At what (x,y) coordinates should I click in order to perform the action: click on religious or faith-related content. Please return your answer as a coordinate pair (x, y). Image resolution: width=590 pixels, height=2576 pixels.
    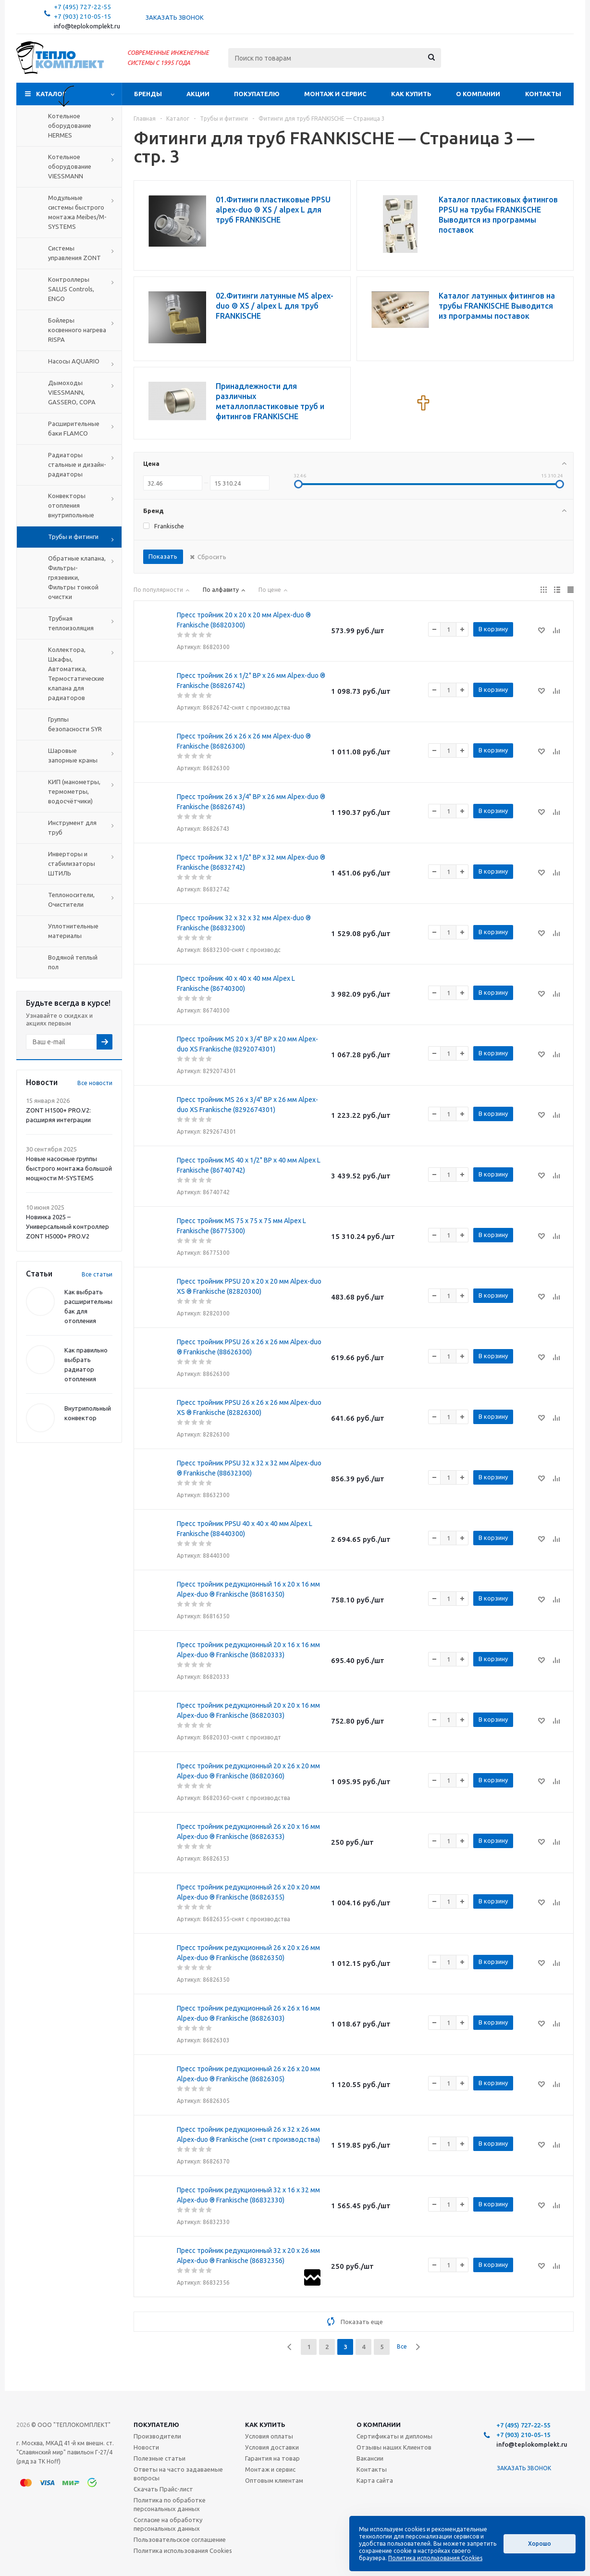
    Looking at the image, I should click on (423, 403).